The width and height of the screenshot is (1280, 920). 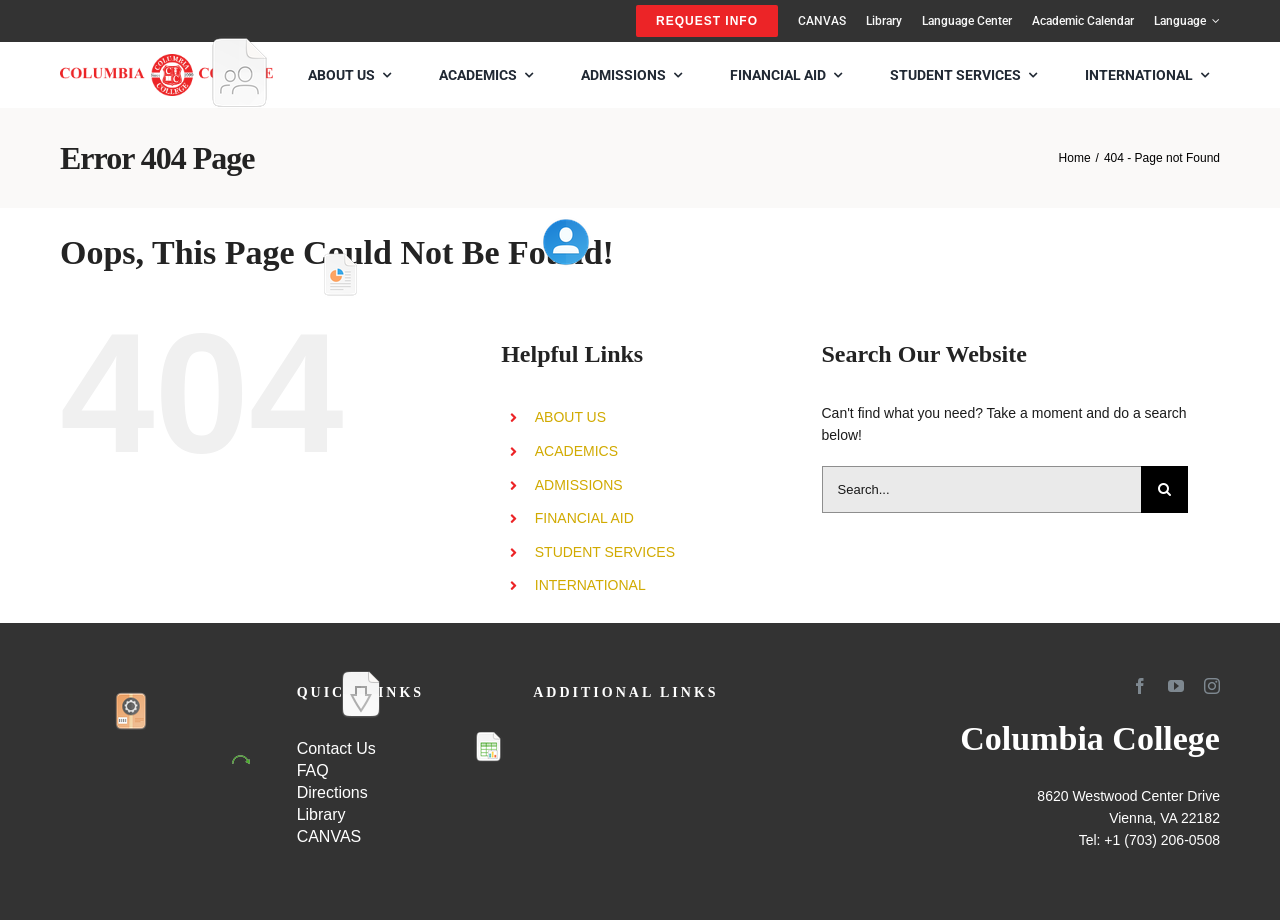 What do you see at coordinates (131, 711) in the screenshot?
I see `indicates package installation or setup in progress` at bounding box center [131, 711].